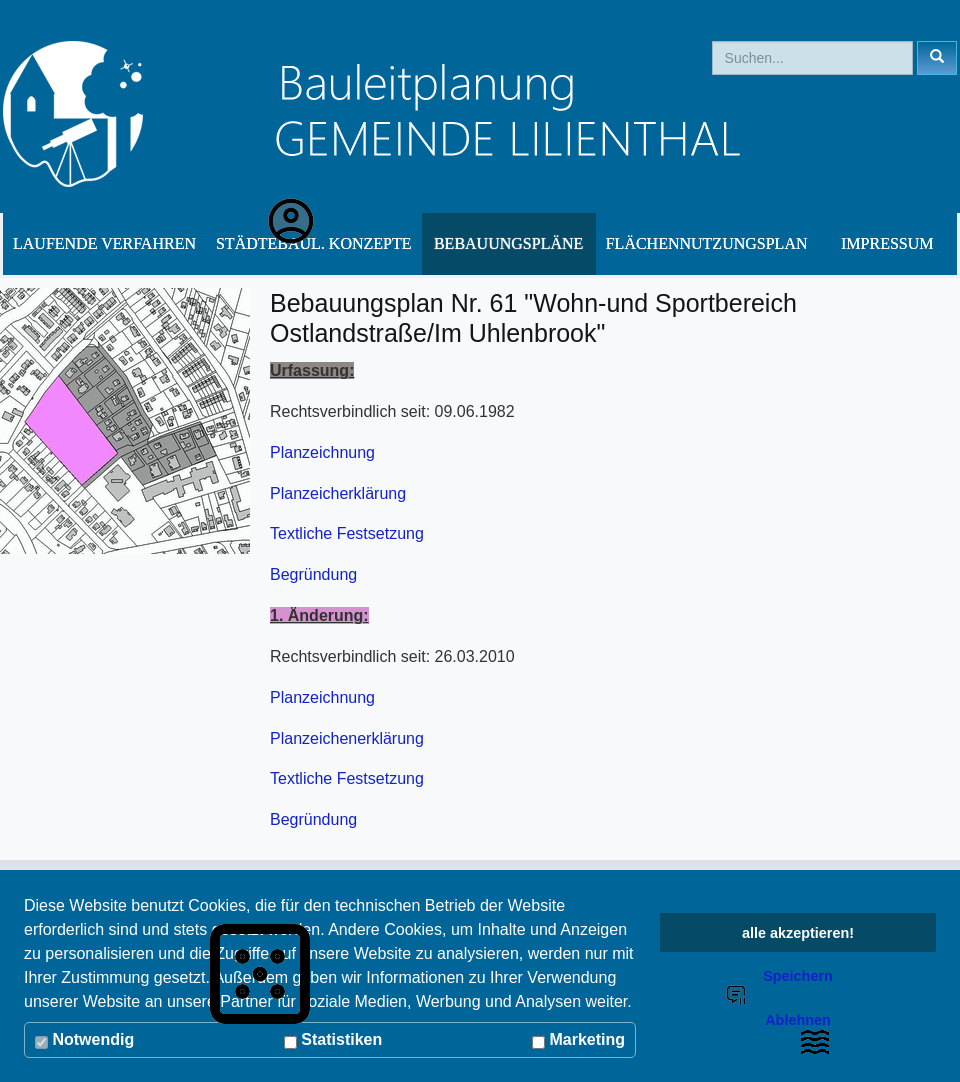 This screenshot has height=1082, width=960. I want to click on access your account or profile settings, so click(291, 221).